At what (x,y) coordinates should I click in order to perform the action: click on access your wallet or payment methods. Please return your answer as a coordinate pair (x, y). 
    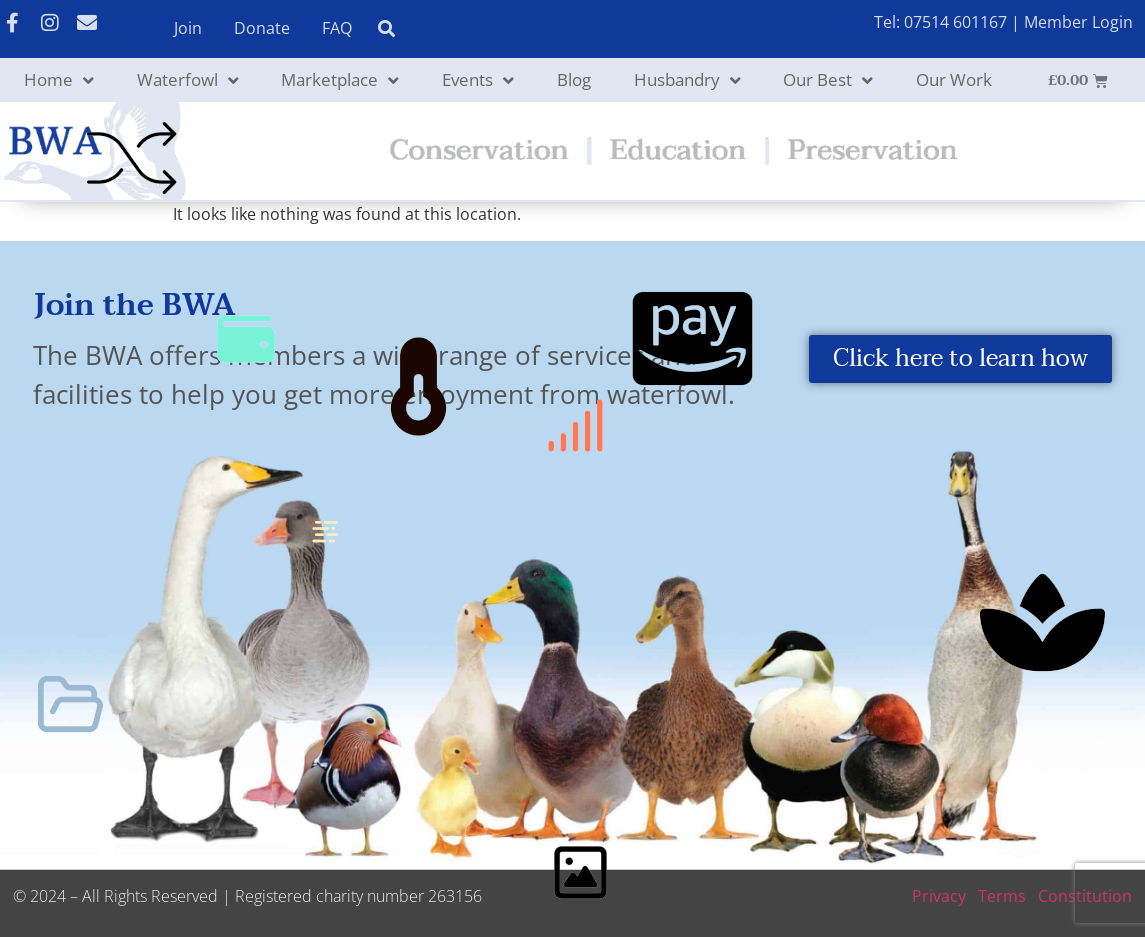
    Looking at the image, I should click on (246, 341).